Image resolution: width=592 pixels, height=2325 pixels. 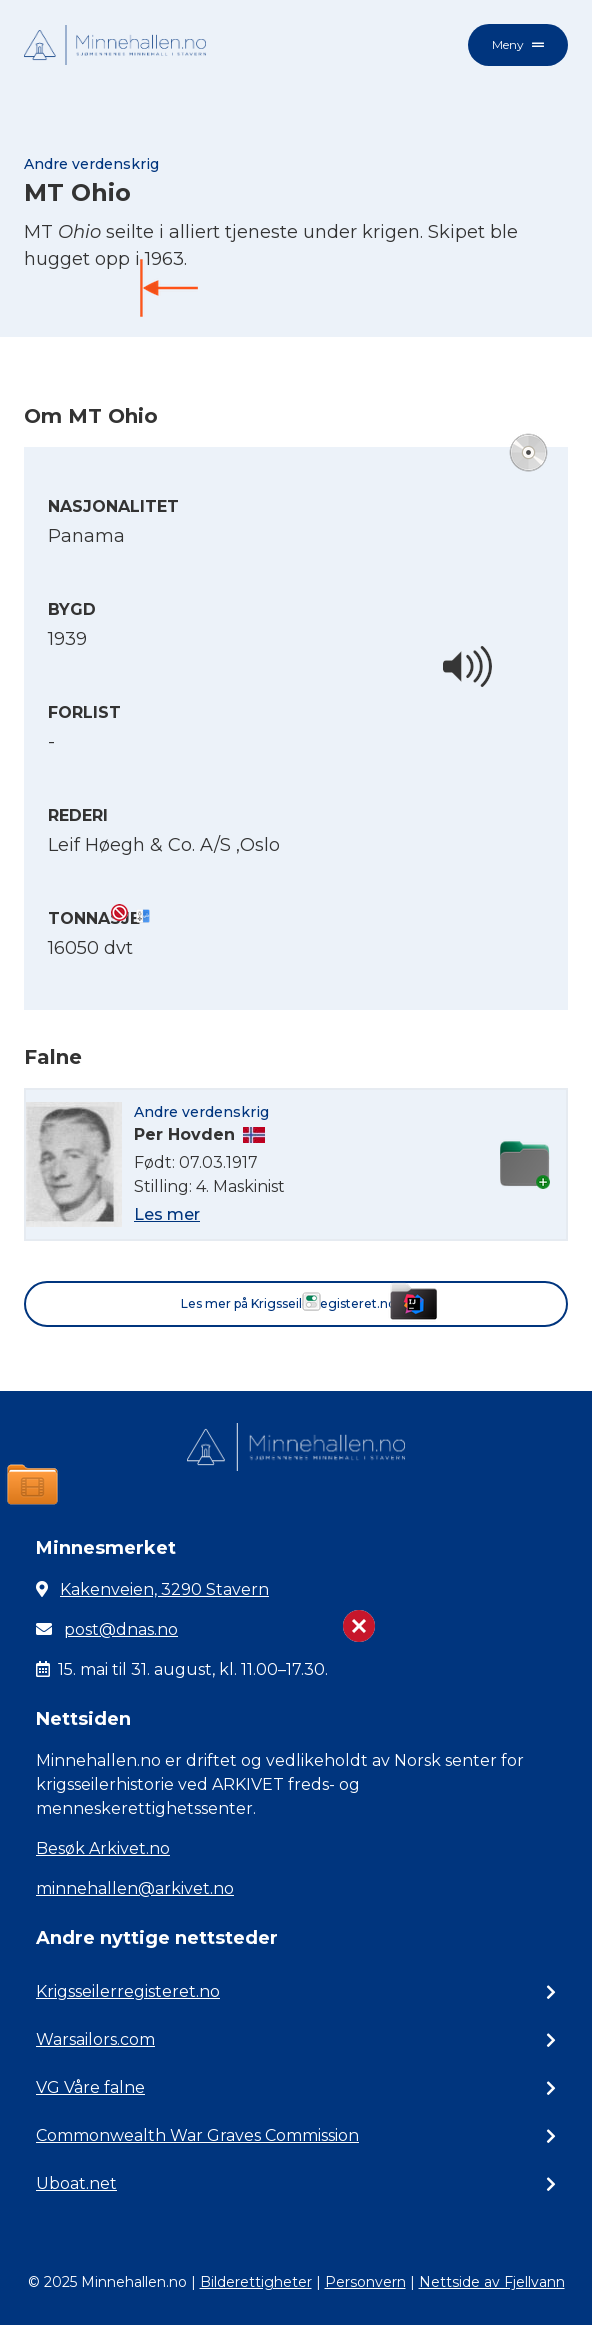 I want to click on open gnome tweaks settings, so click(x=311, y=1301).